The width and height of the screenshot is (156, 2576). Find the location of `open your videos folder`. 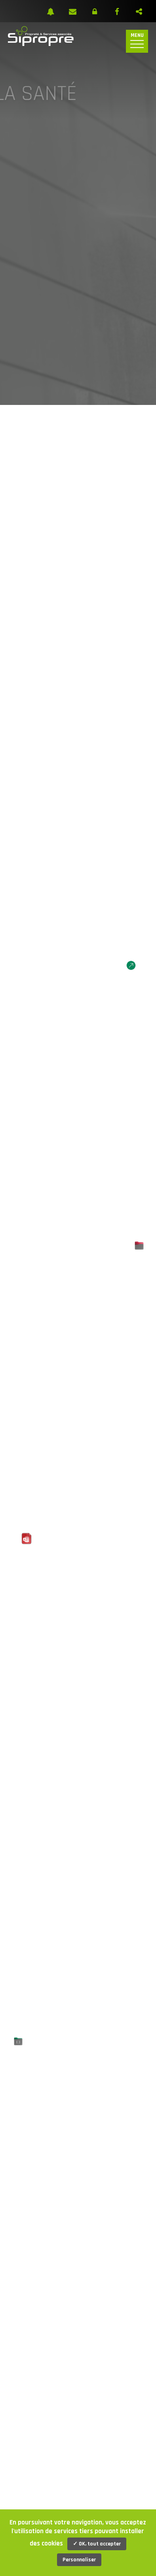

open your videos folder is located at coordinates (18, 2041).